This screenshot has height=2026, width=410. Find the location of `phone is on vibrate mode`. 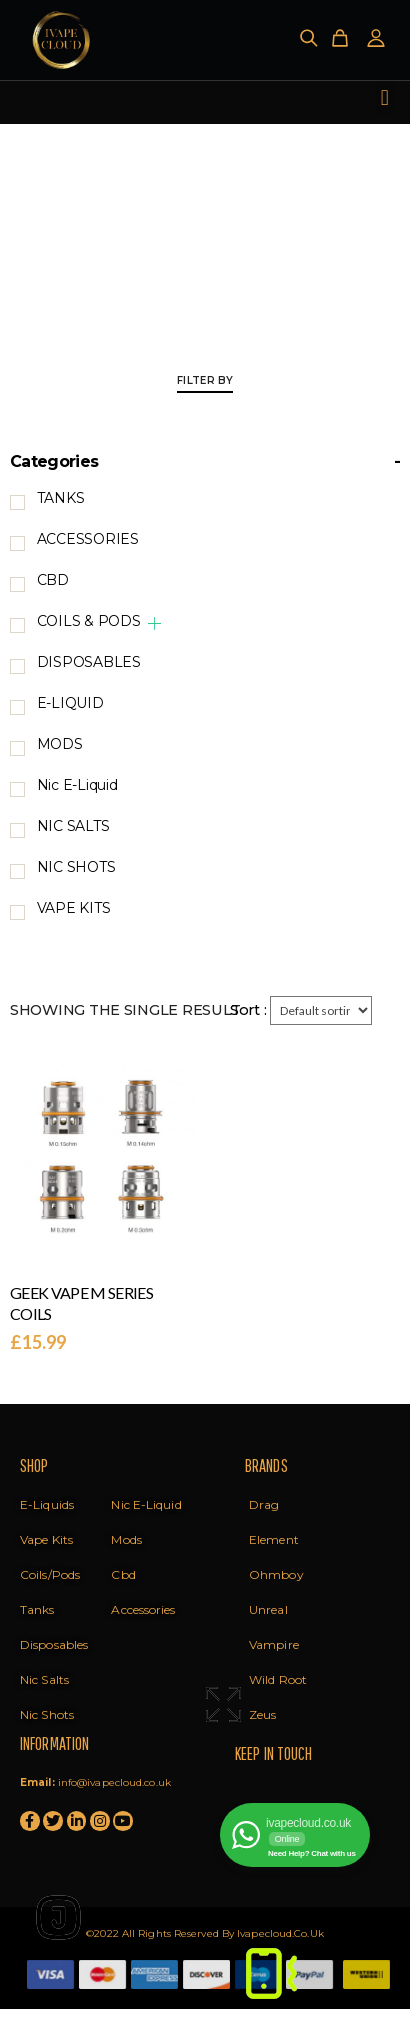

phone is on vibrate mode is located at coordinates (271, 1973).